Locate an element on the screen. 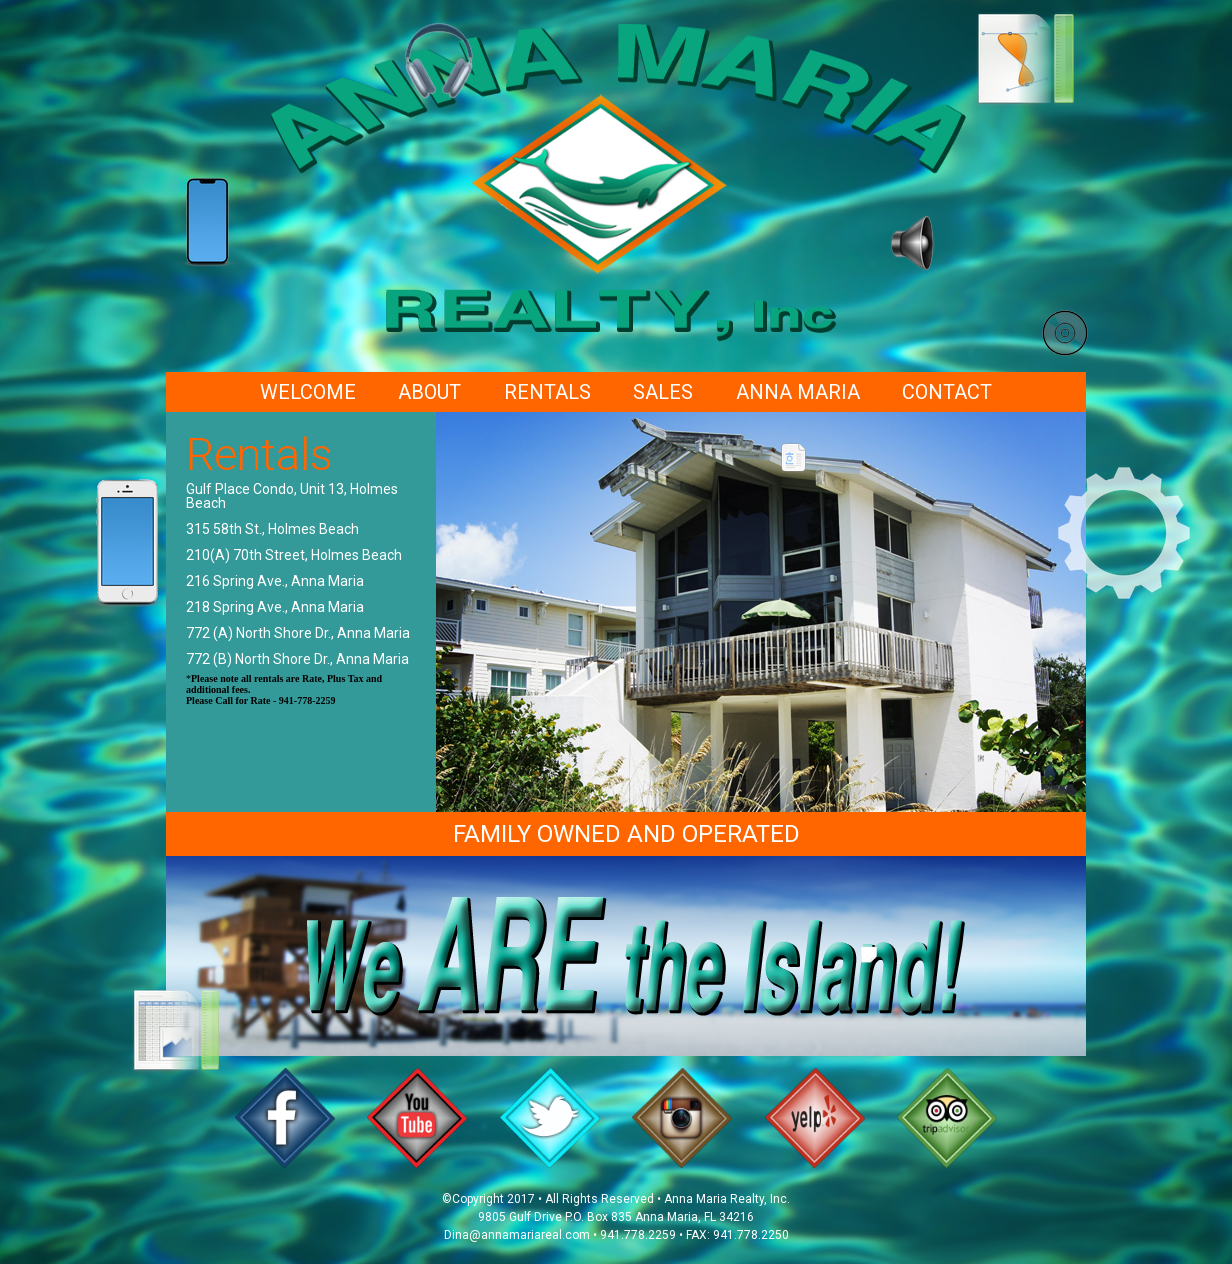  unknown or unrecognized clipping file type is located at coordinates (869, 955).